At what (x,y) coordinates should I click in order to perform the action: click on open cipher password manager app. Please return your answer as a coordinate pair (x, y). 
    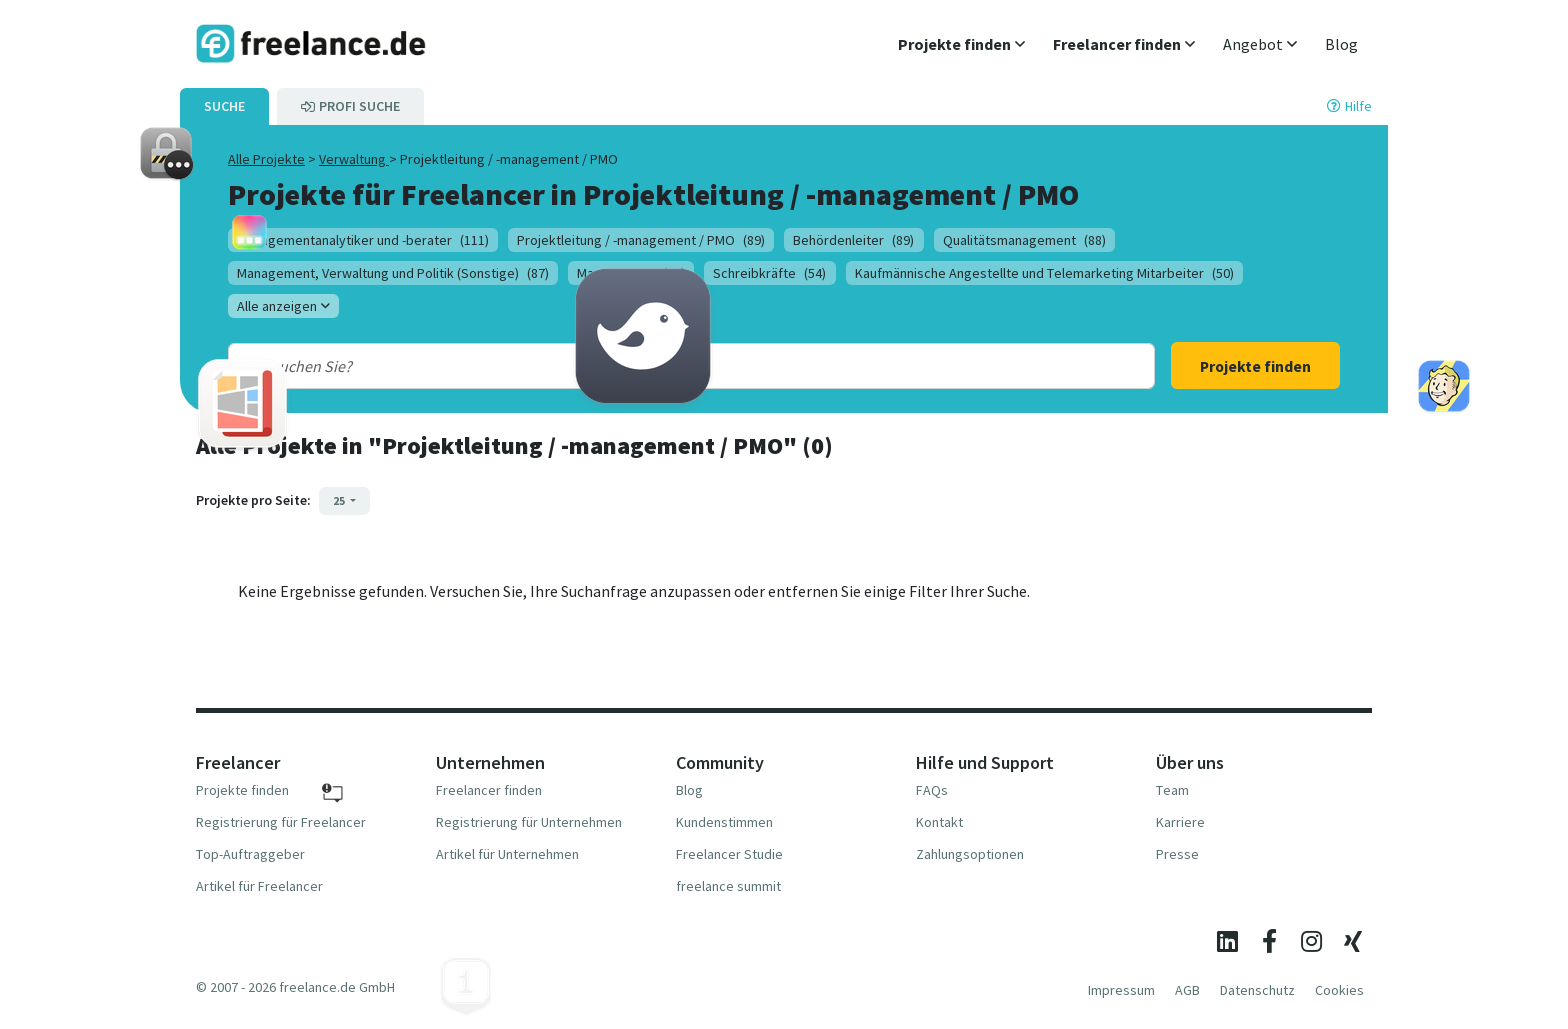
    Looking at the image, I should click on (166, 153).